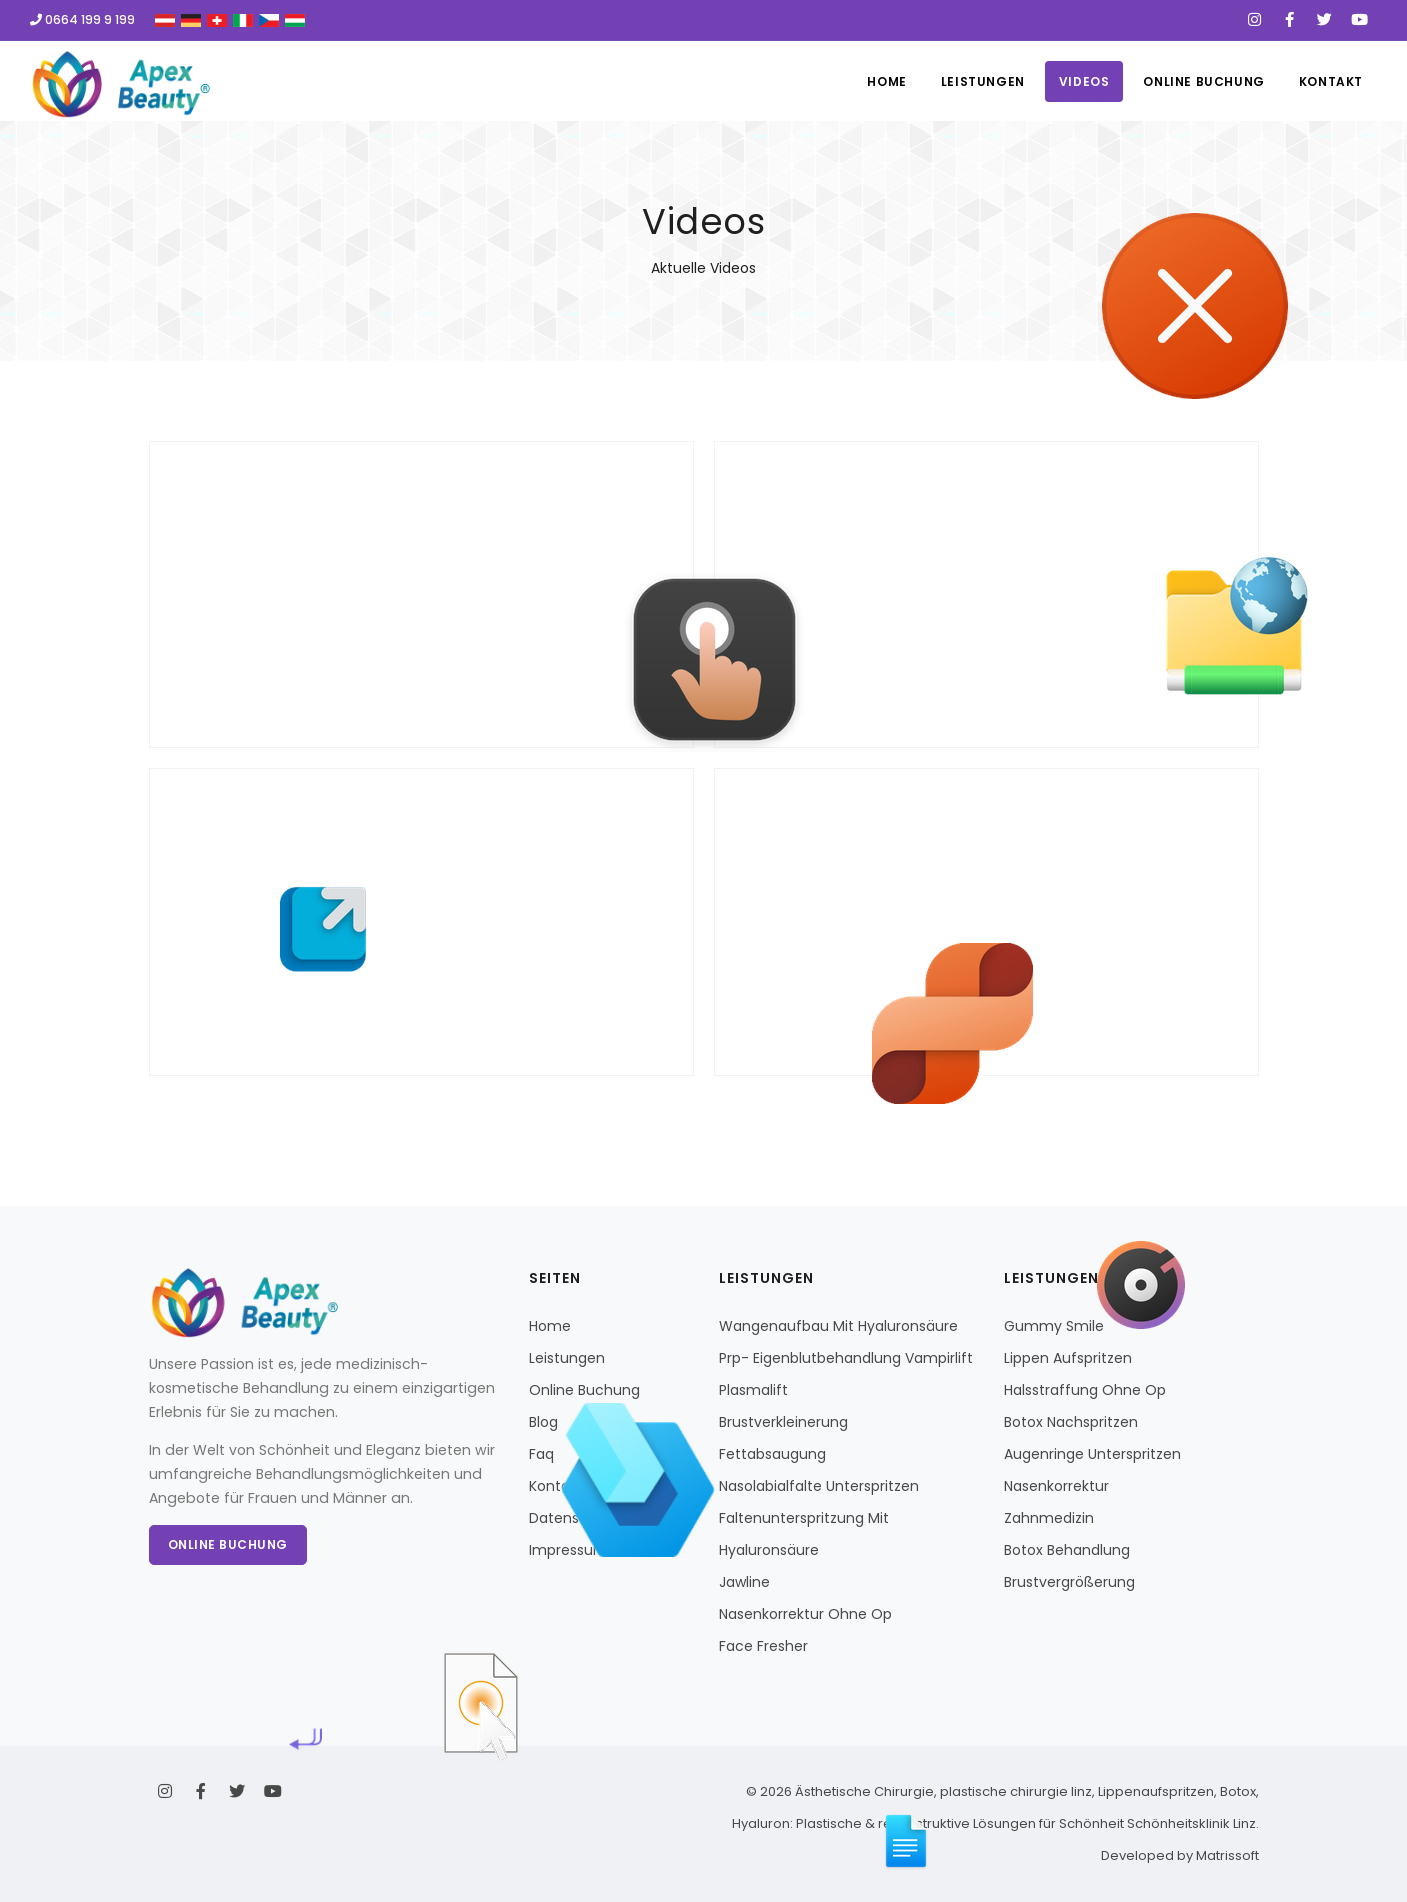 The image size is (1407, 1902). Describe the element at coordinates (481, 1703) in the screenshot. I see `select a file from your documents` at that location.